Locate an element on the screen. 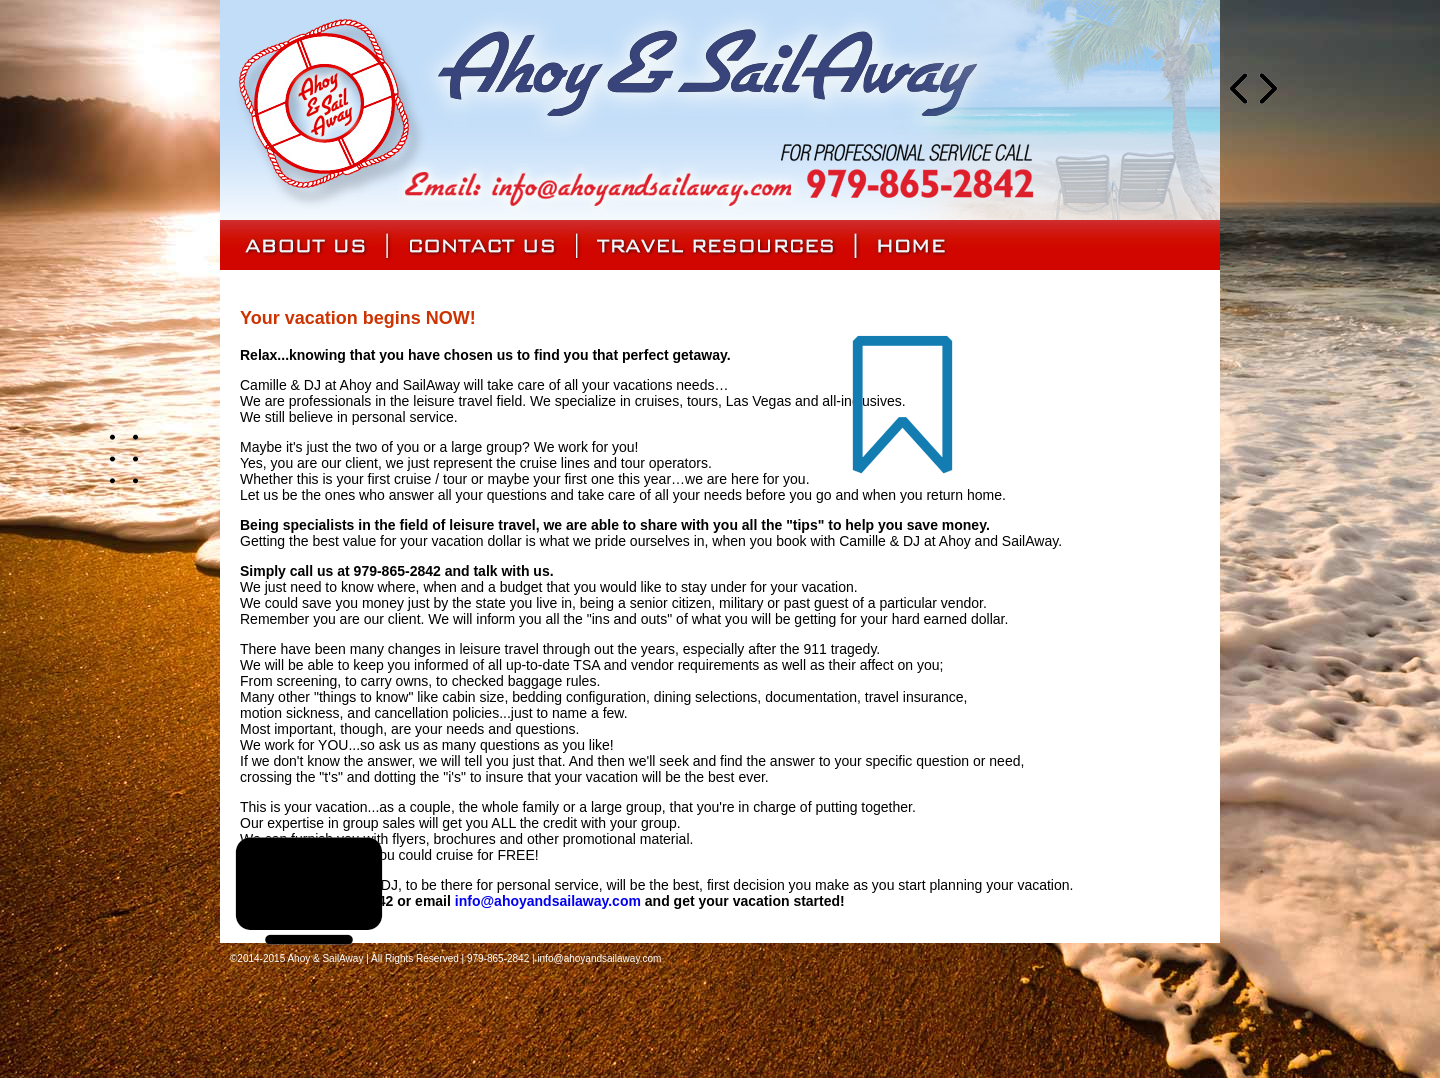 This screenshot has height=1078, width=1440. bookmark this item for later is located at coordinates (902, 405).